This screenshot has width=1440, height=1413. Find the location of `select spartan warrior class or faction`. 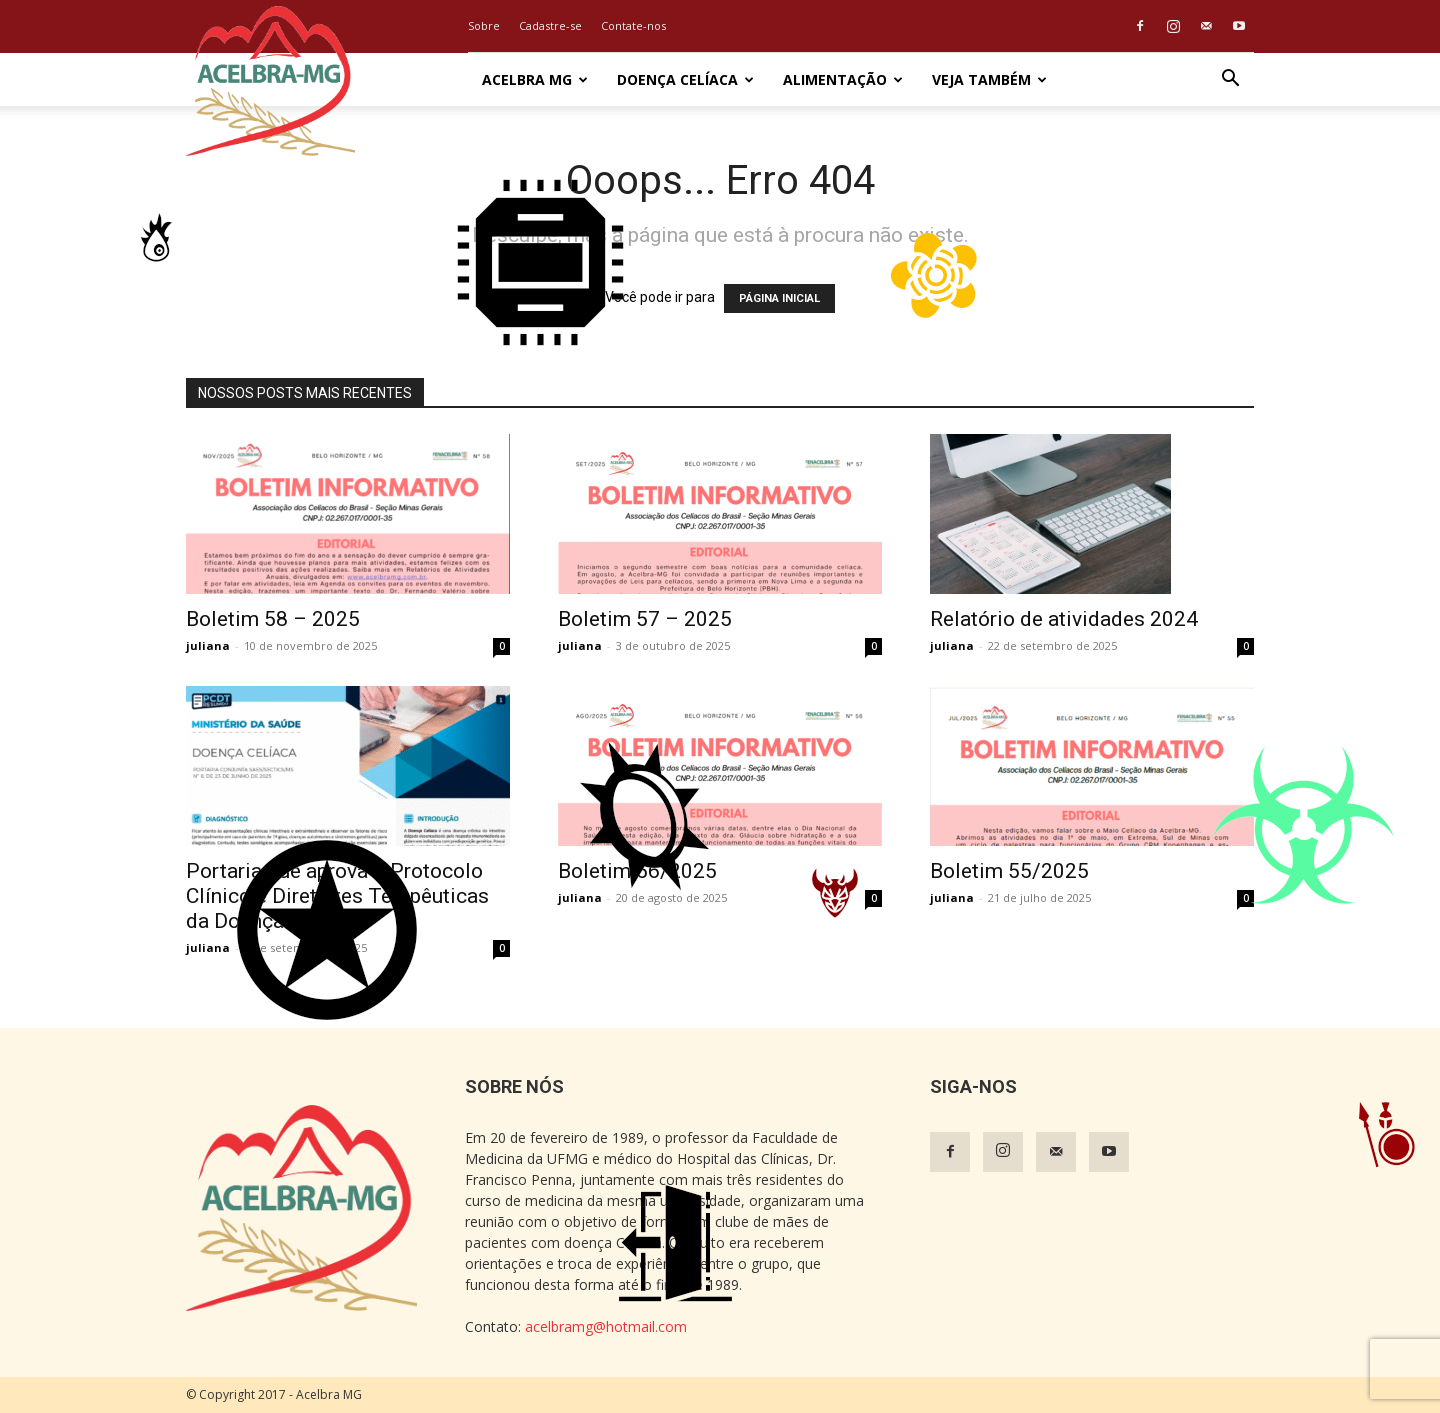

select spartan warrior class or faction is located at coordinates (1383, 1133).